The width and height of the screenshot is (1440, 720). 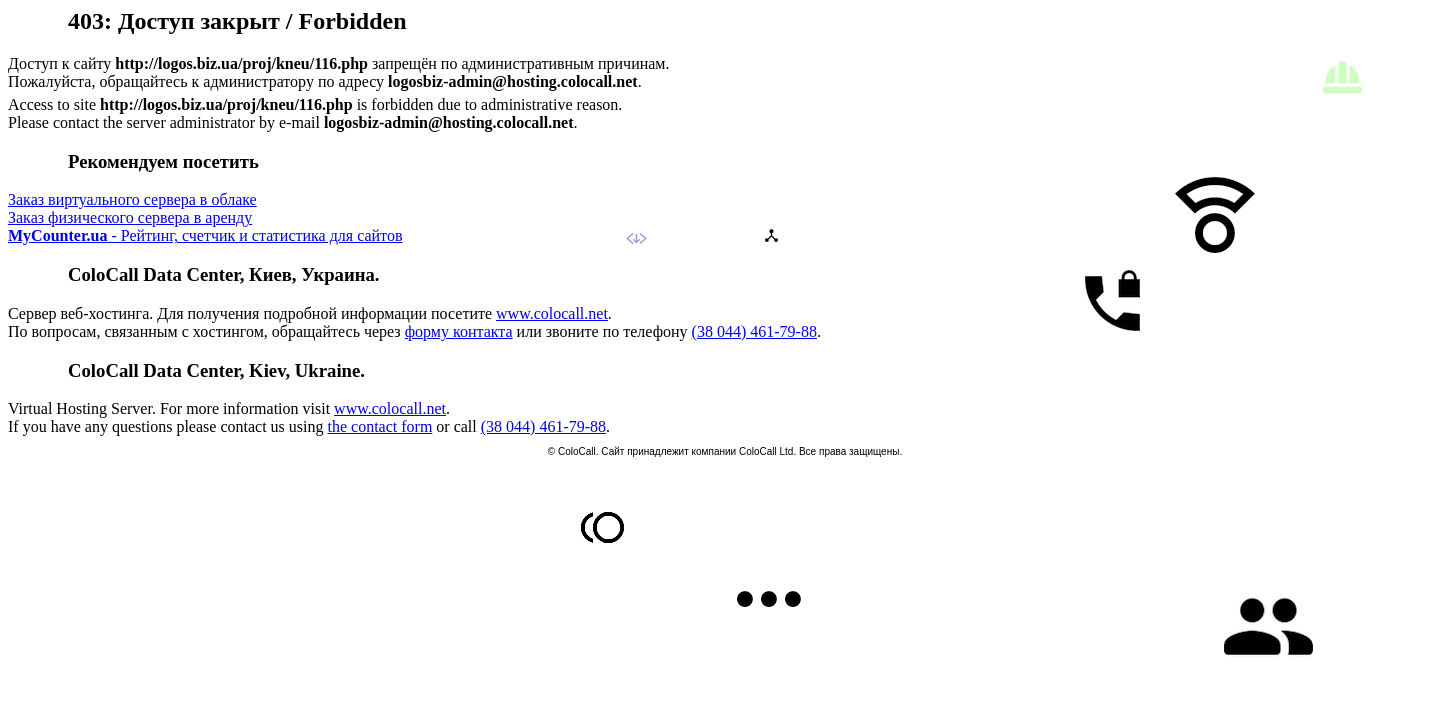 I want to click on download source code or script files, so click(x=636, y=238).